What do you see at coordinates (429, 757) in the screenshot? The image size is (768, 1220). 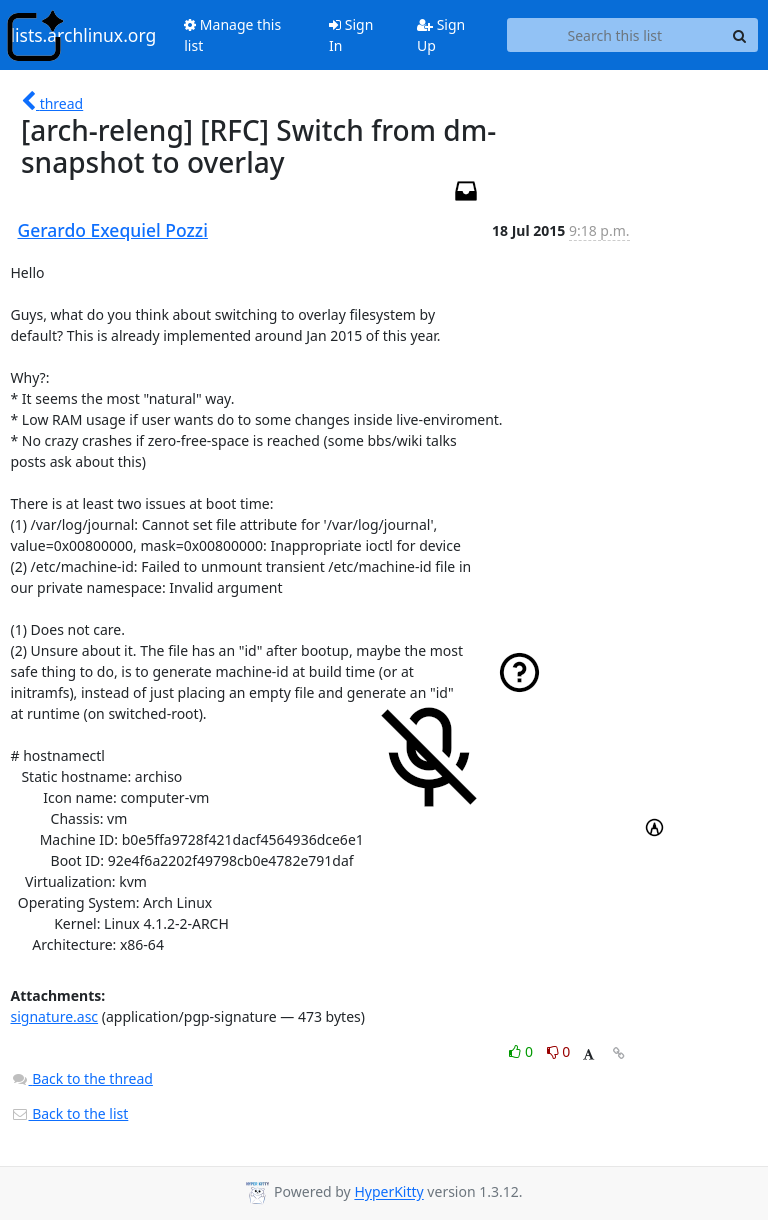 I see `mute your microphone` at bounding box center [429, 757].